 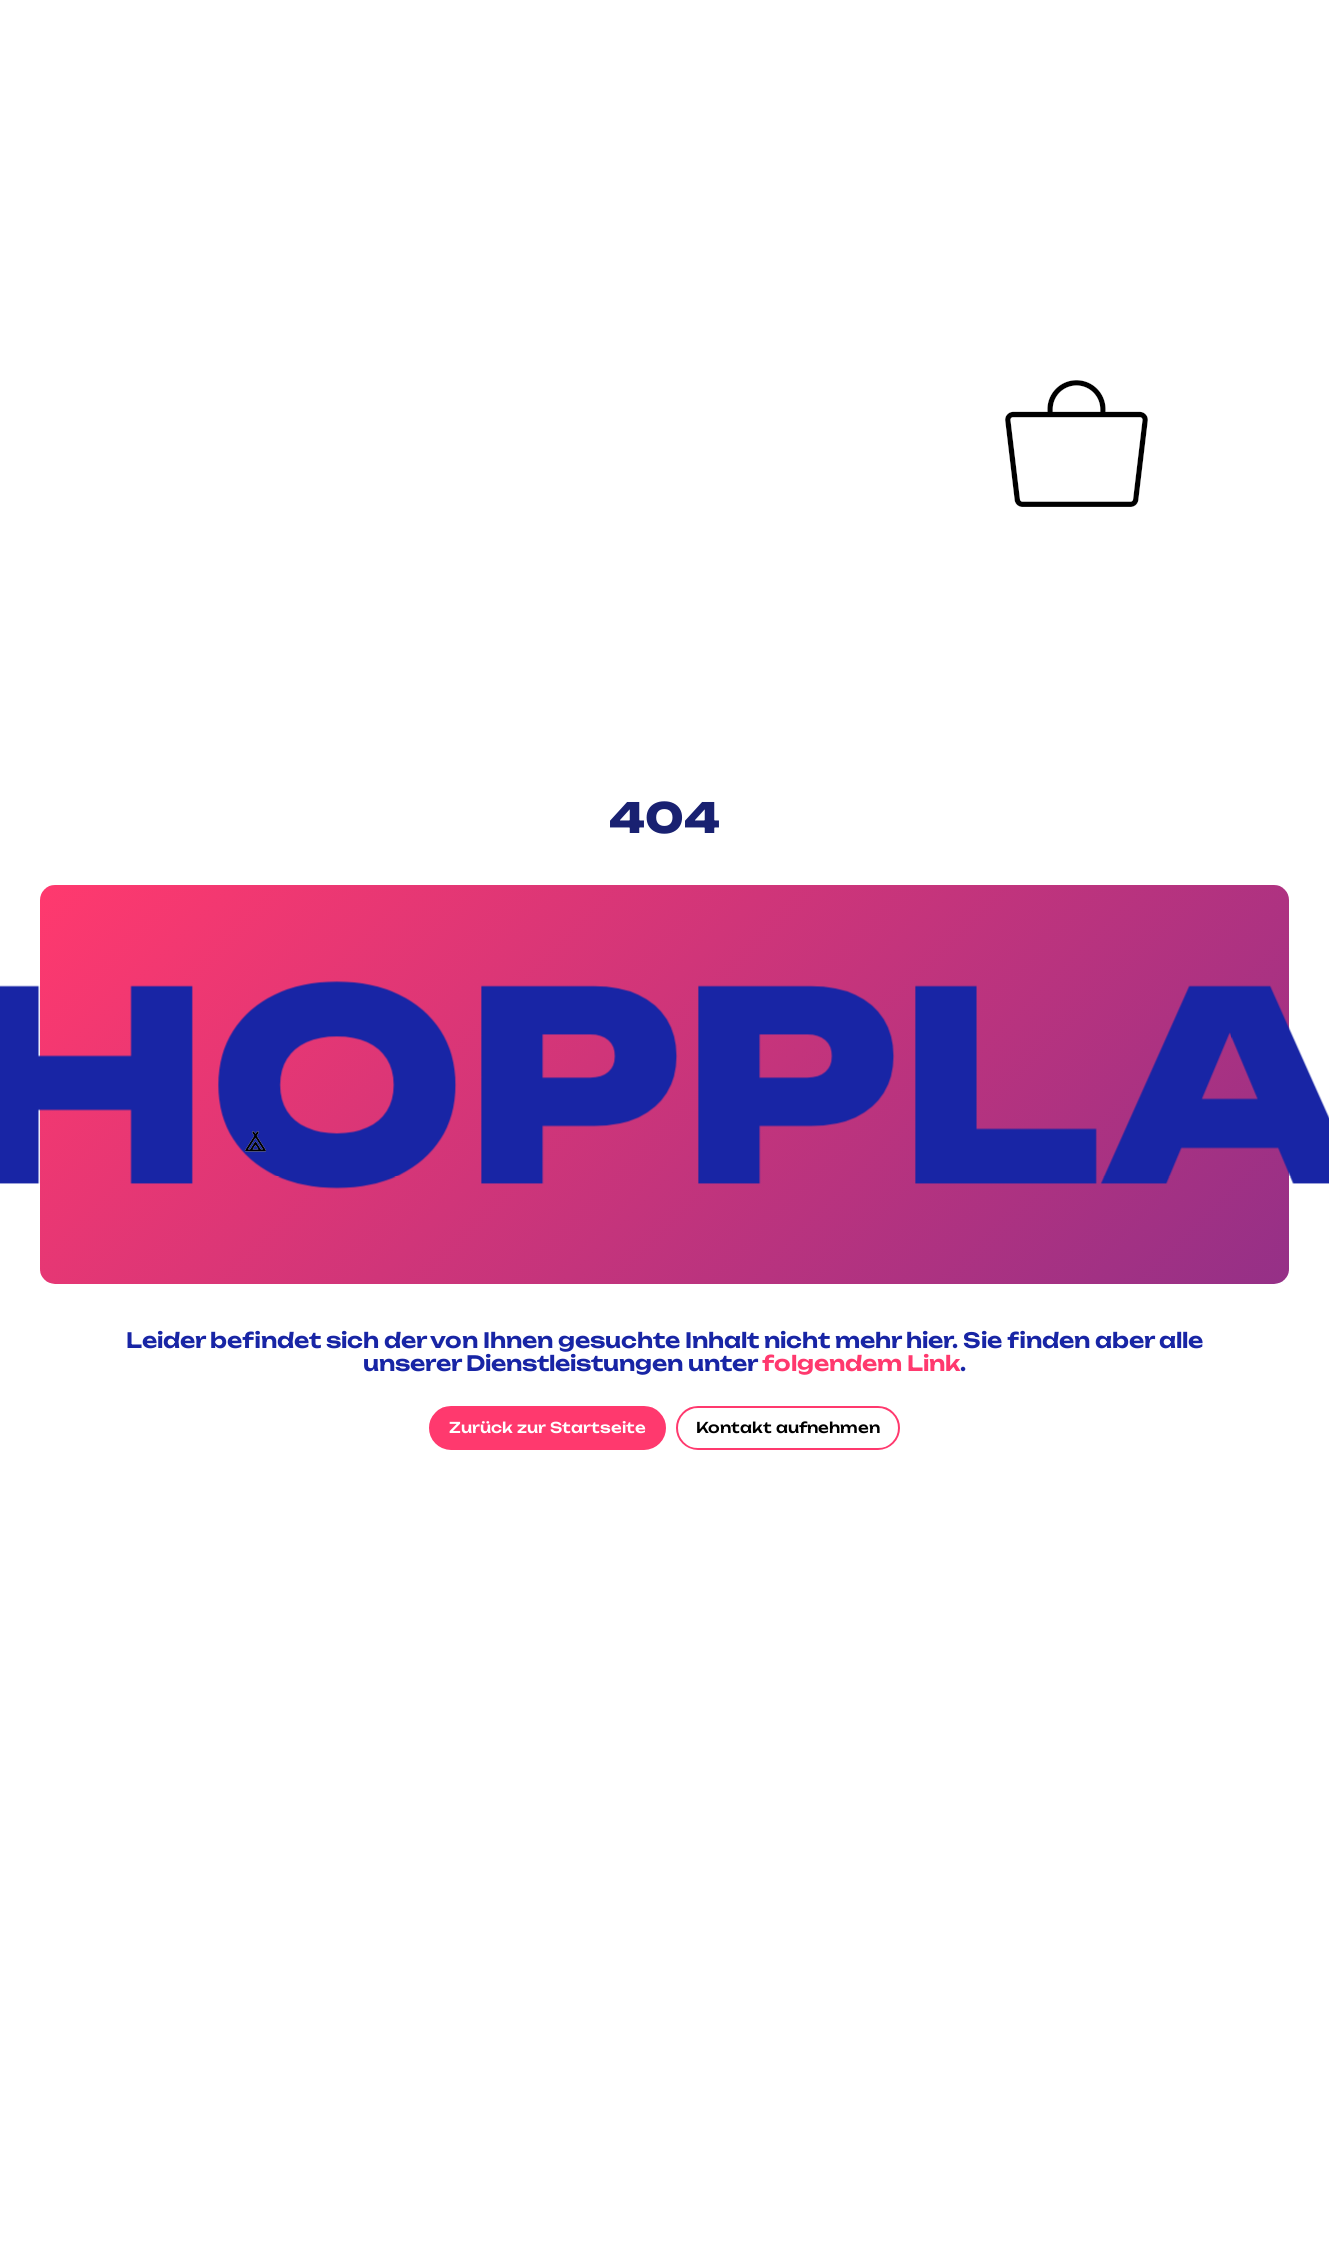 I want to click on view your shopping bag, so click(x=1076, y=451).